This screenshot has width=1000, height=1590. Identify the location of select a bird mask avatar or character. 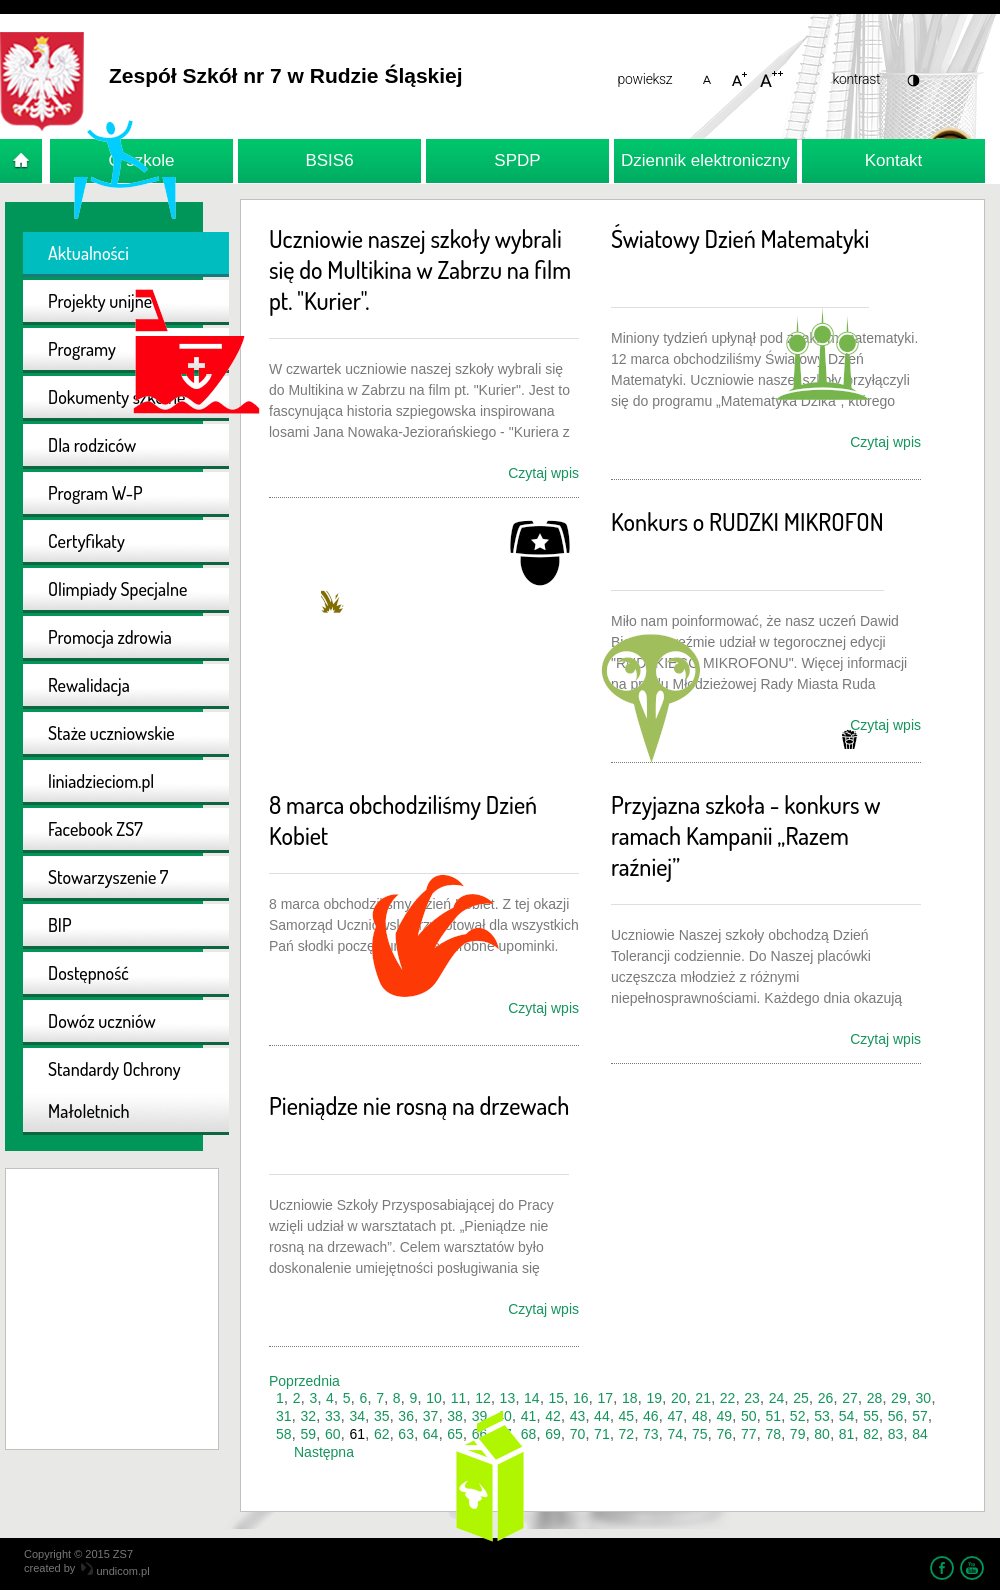
(652, 698).